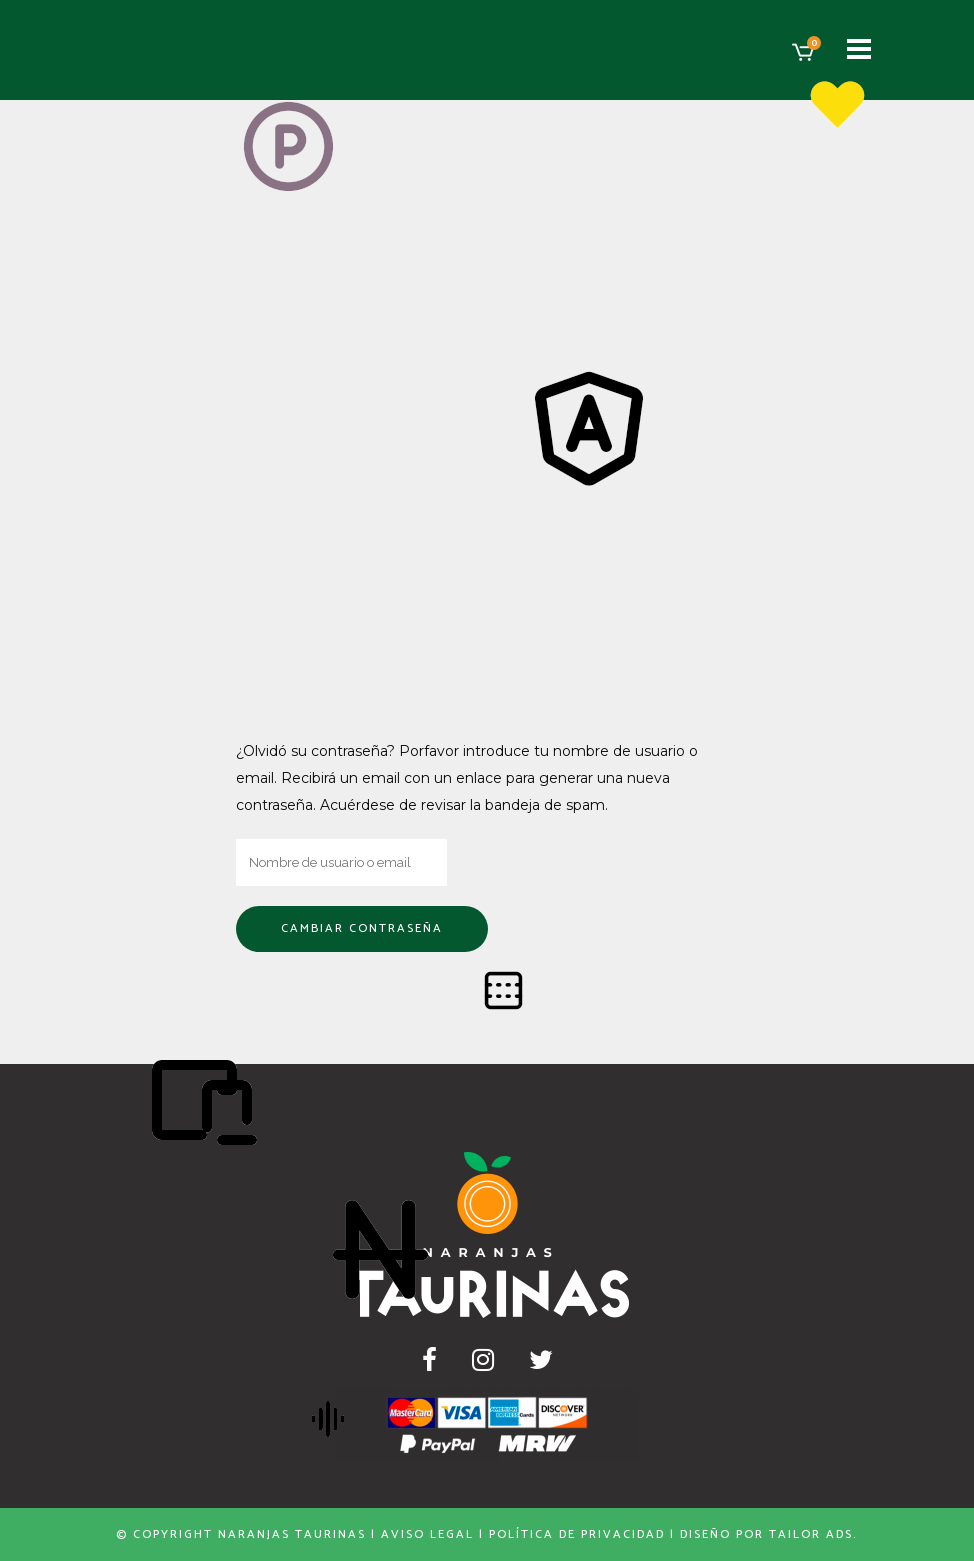 The width and height of the screenshot is (974, 1561). What do you see at coordinates (380, 1249) in the screenshot?
I see `indicates Nigerian naira currency` at bounding box center [380, 1249].